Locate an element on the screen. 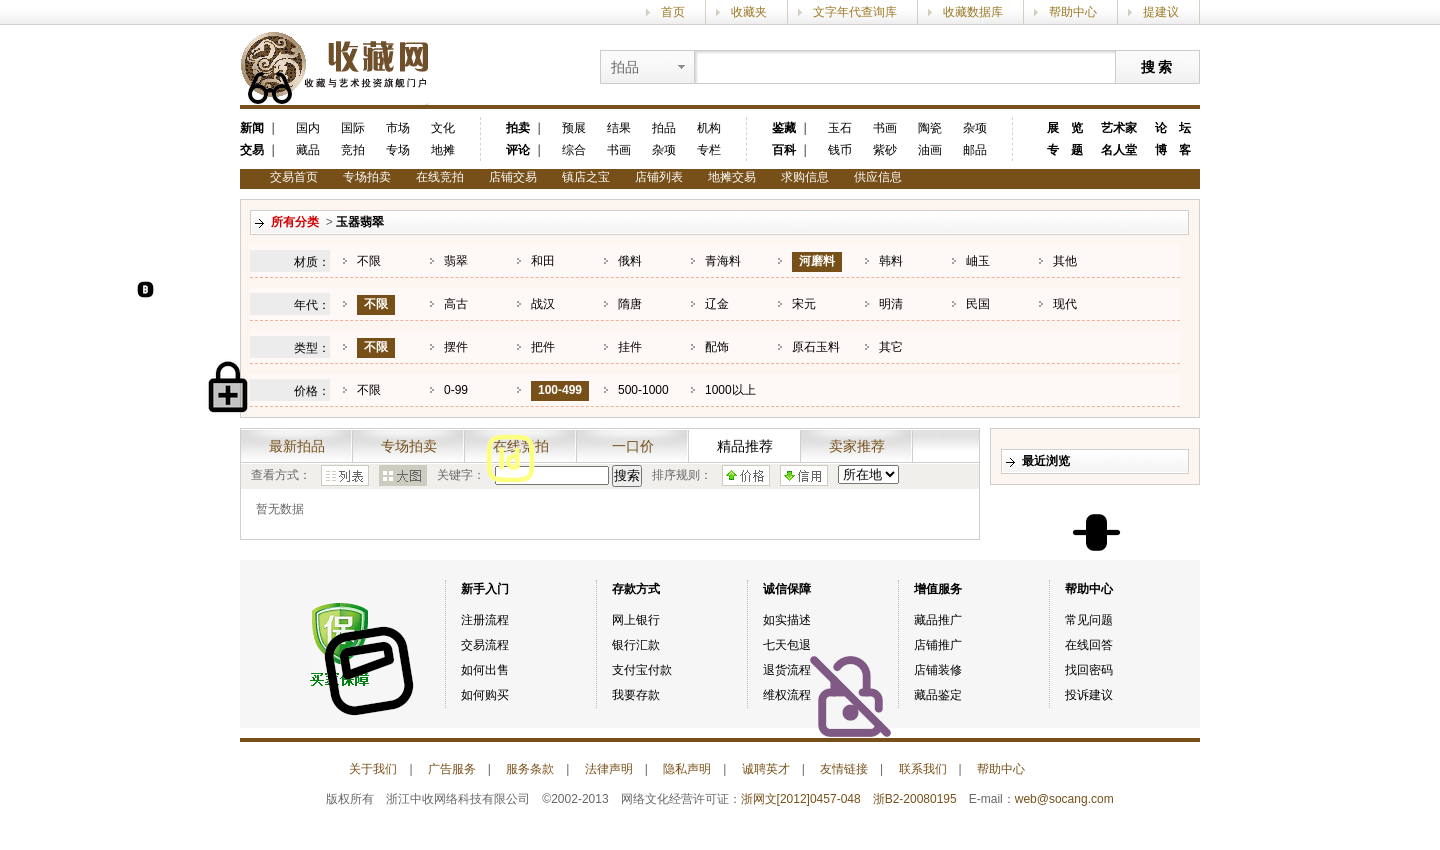 The image size is (1440, 850). indicates enhanced or additional security protection is located at coordinates (228, 388).